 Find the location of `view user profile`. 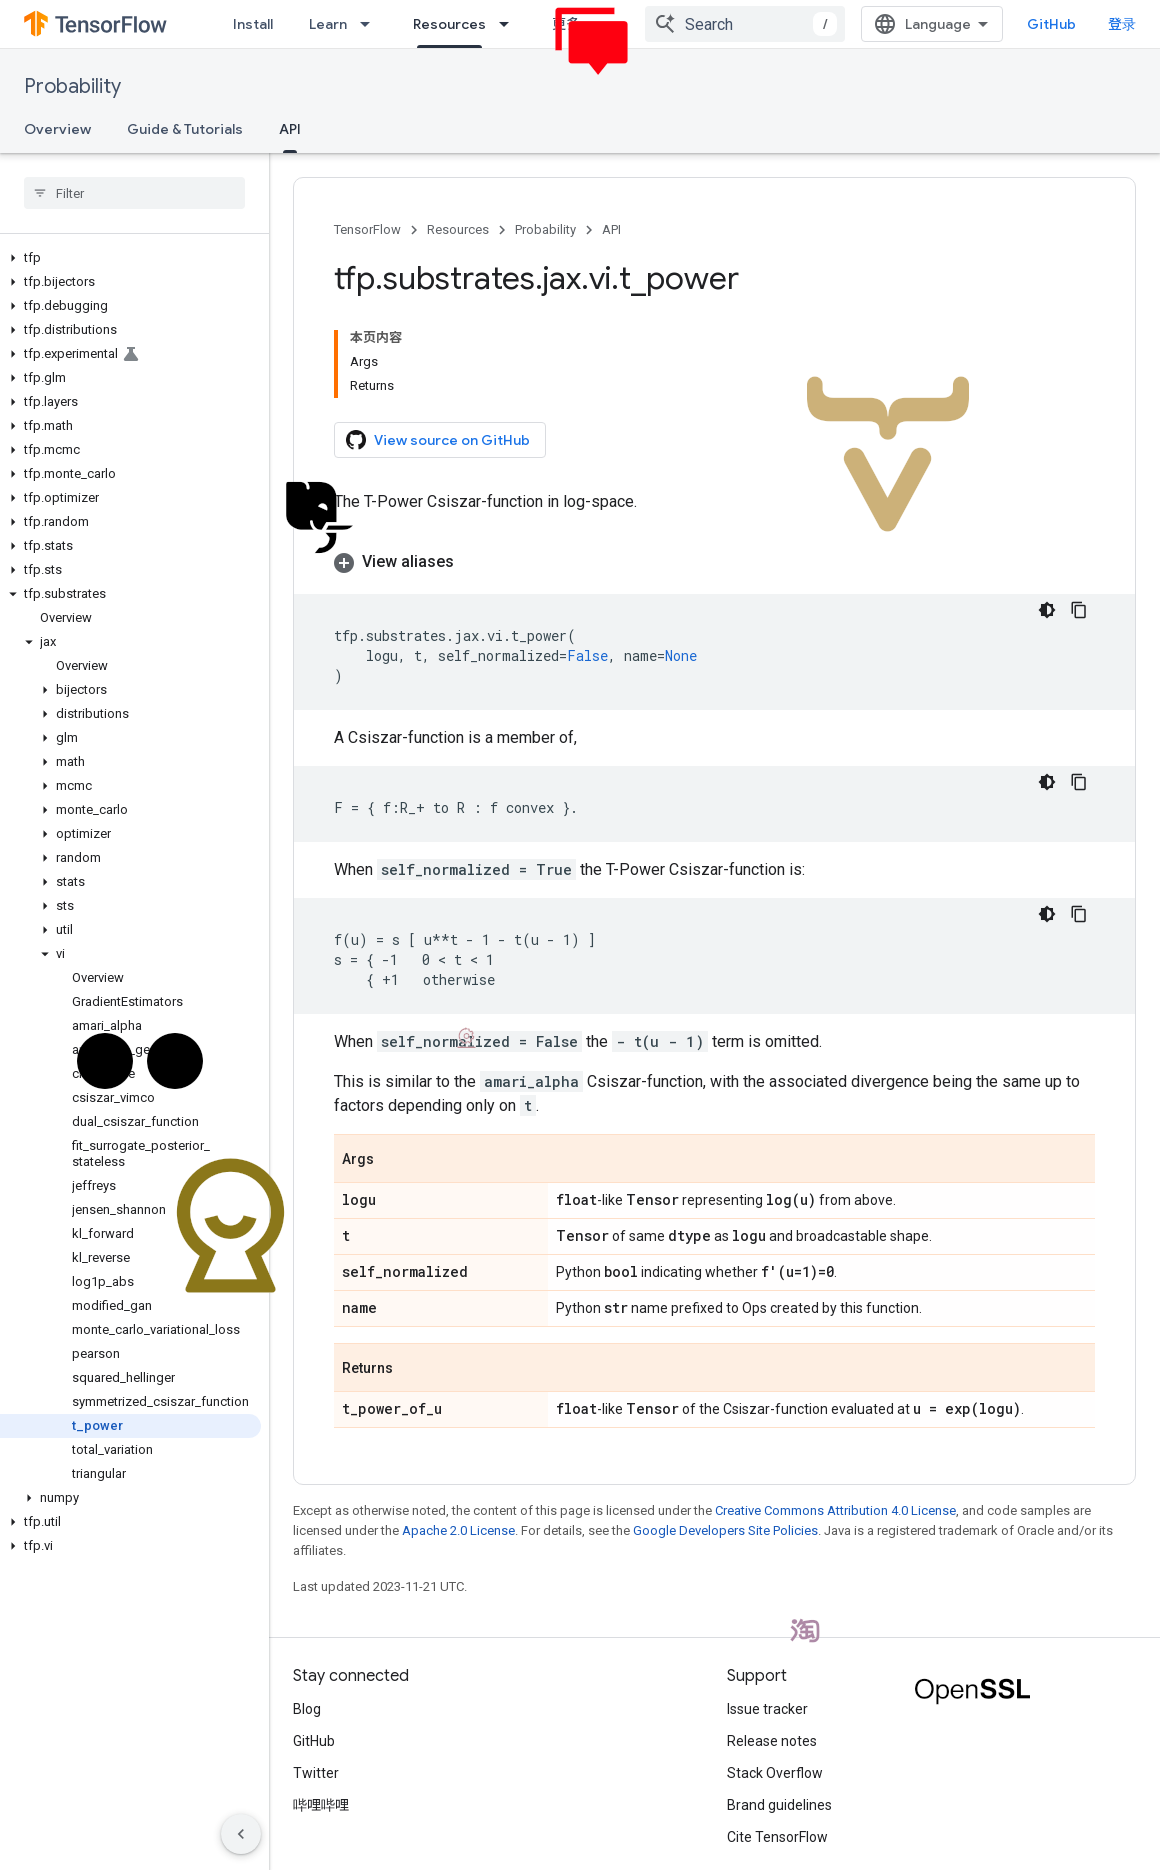

view user profile is located at coordinates (230, 1225).